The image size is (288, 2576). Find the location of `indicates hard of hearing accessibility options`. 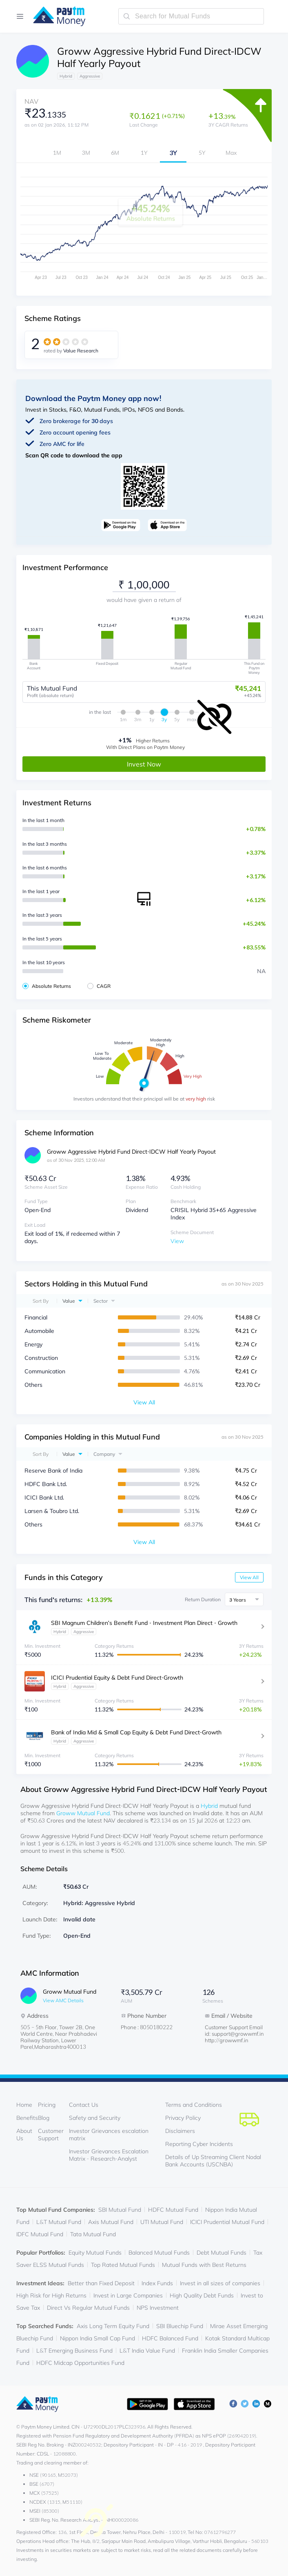

indicates hard of hearing accessibility options is located at coordinates (97, 2520).